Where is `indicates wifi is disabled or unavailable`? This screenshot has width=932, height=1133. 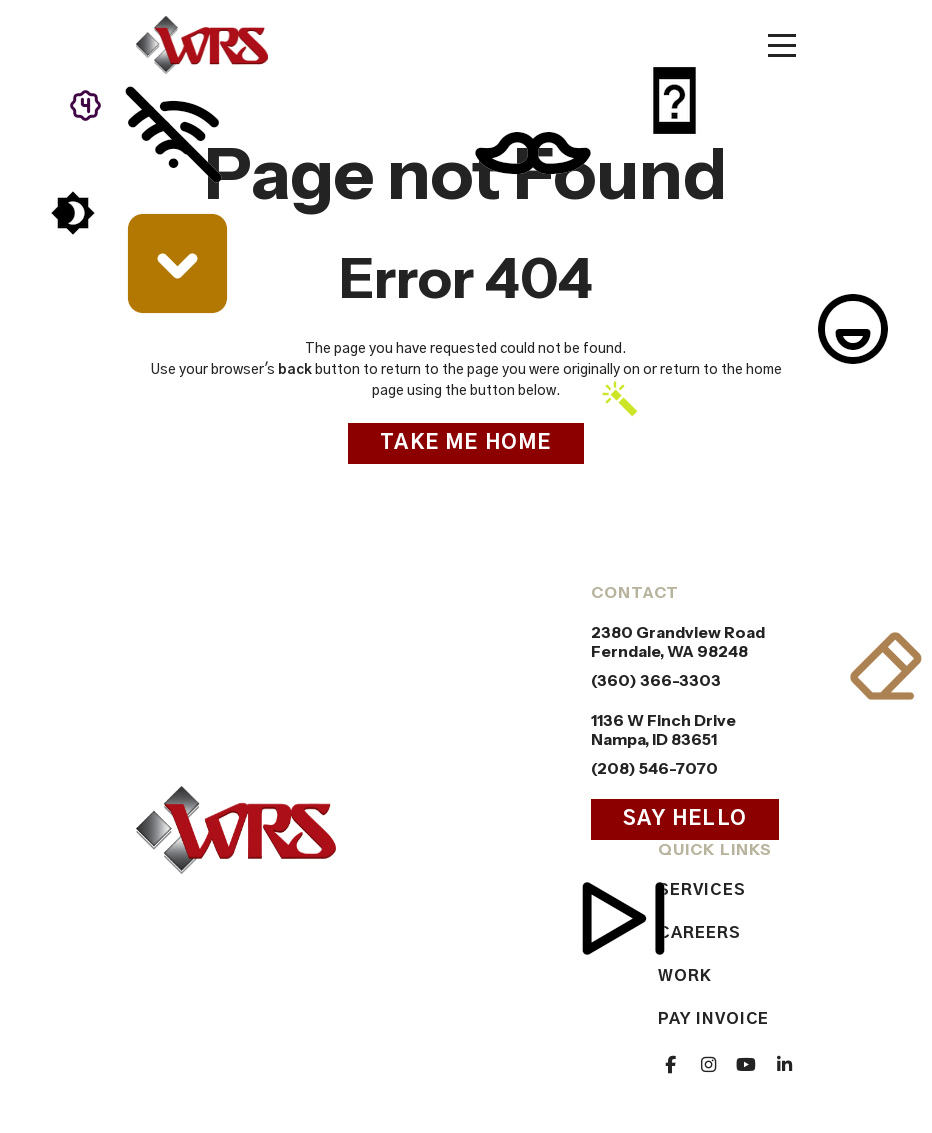
indicates wifi is disabled or unavailable is located at coordinates (173, 134).